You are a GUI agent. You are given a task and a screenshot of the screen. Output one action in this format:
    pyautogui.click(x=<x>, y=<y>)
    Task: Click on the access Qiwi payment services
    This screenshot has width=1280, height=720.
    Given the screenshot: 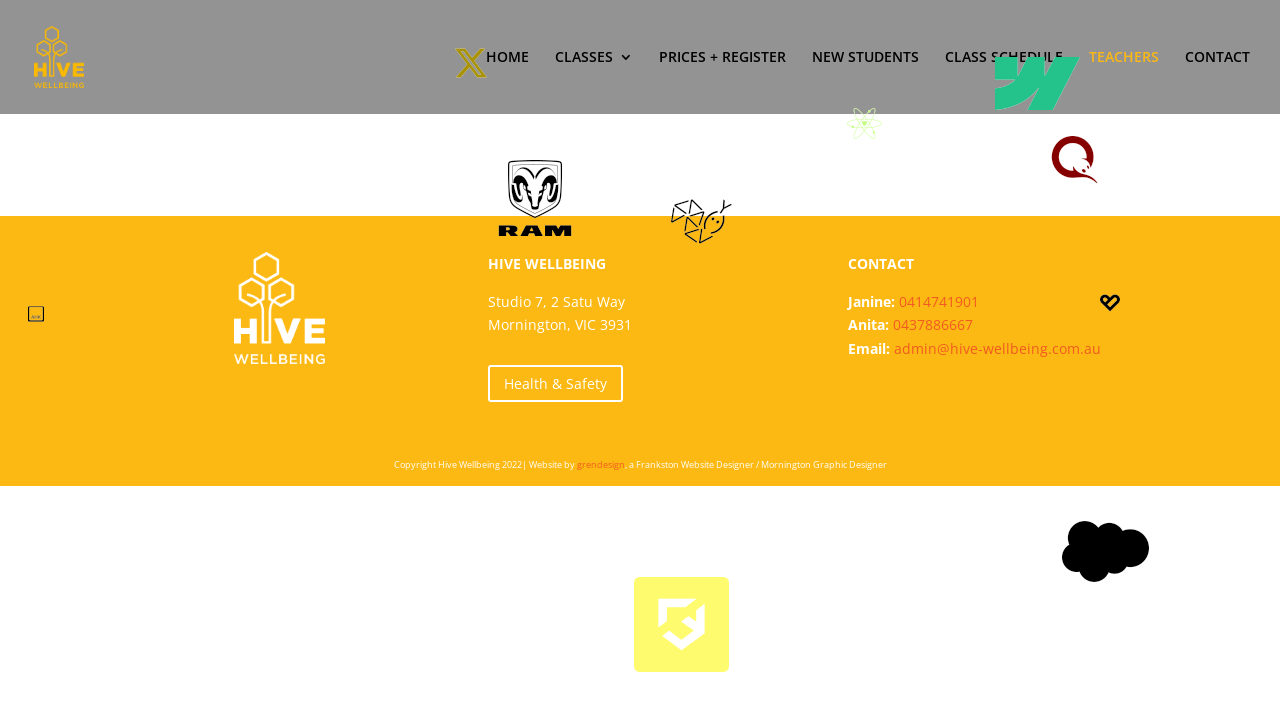 What is the action you would take?
    pyautogui.click(x=1074, y=159)
    